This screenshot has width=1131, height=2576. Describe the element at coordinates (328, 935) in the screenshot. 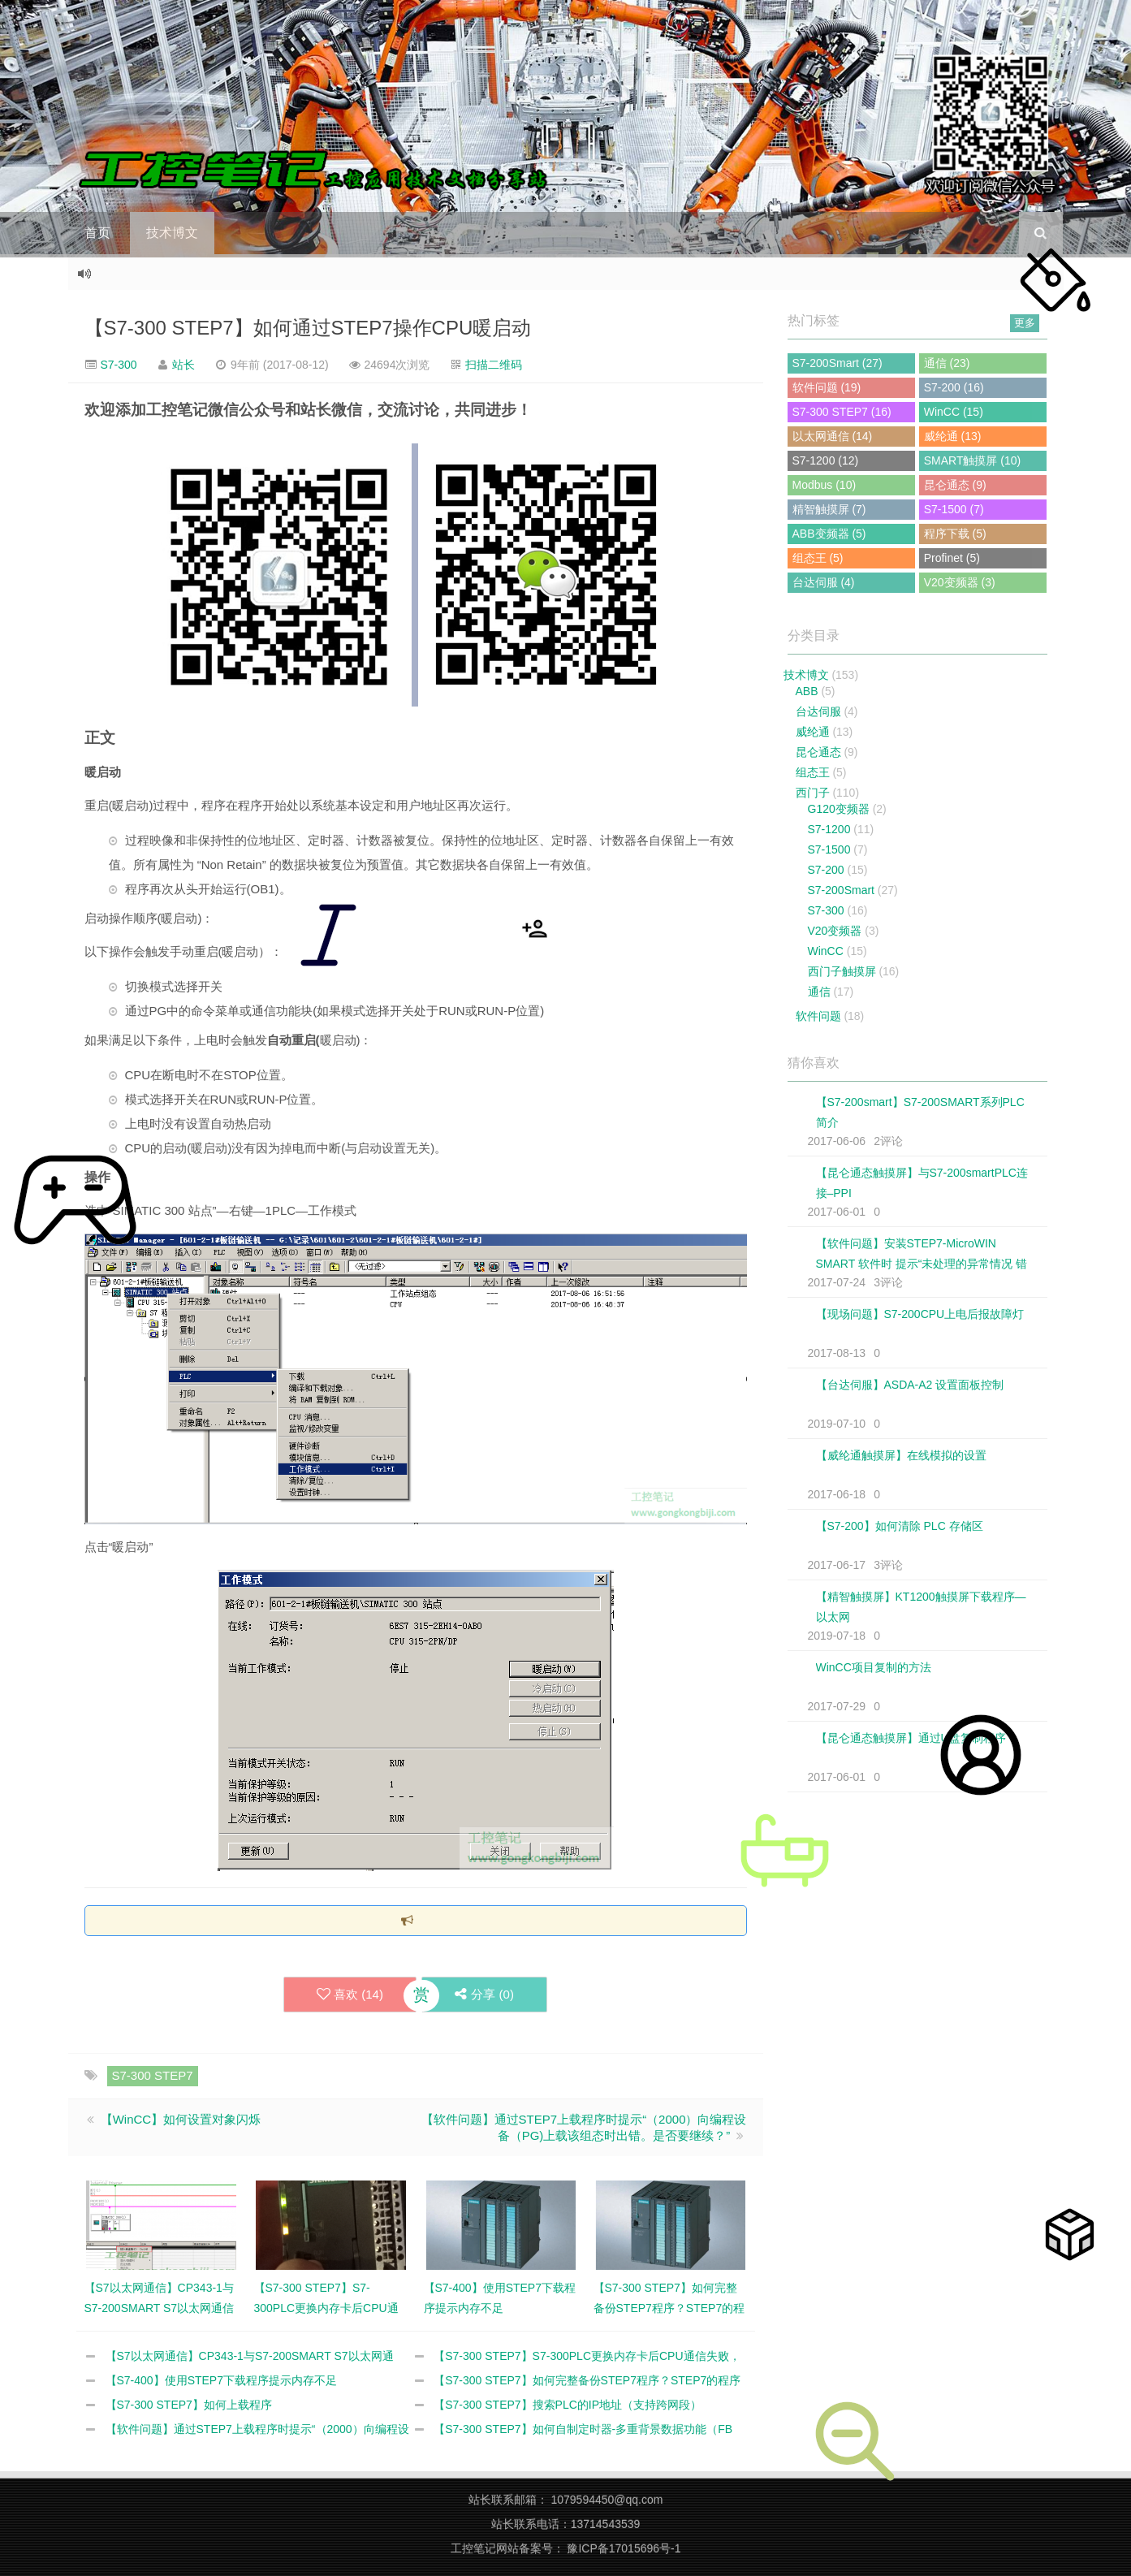

I see `apply italic formatting to selected text` at that location.